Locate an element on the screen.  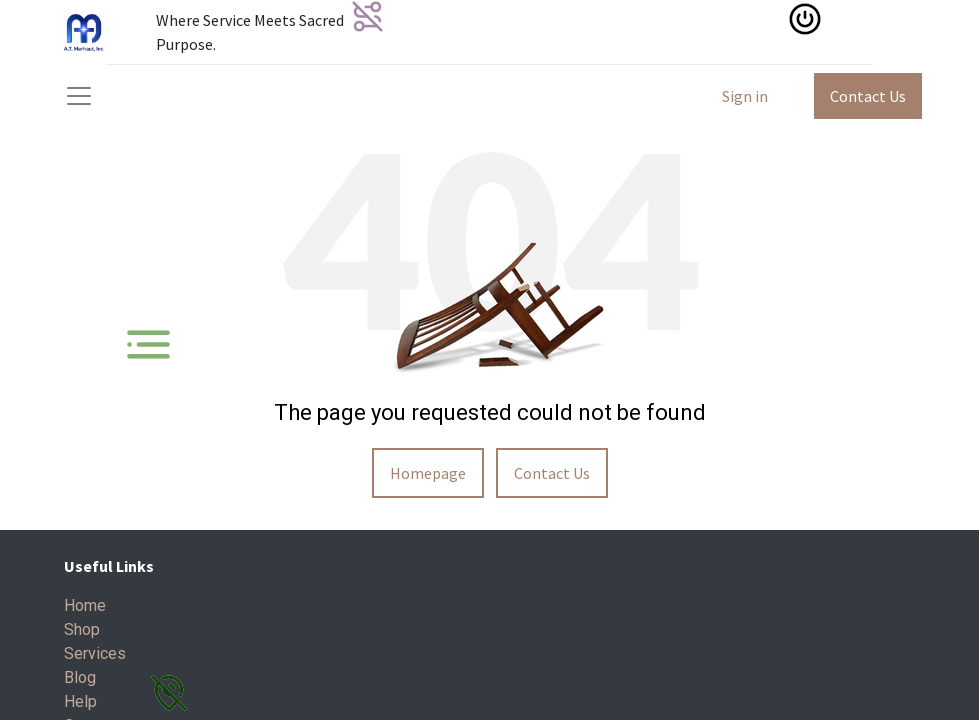
turn device on or off is located at coordinates (805, 19).